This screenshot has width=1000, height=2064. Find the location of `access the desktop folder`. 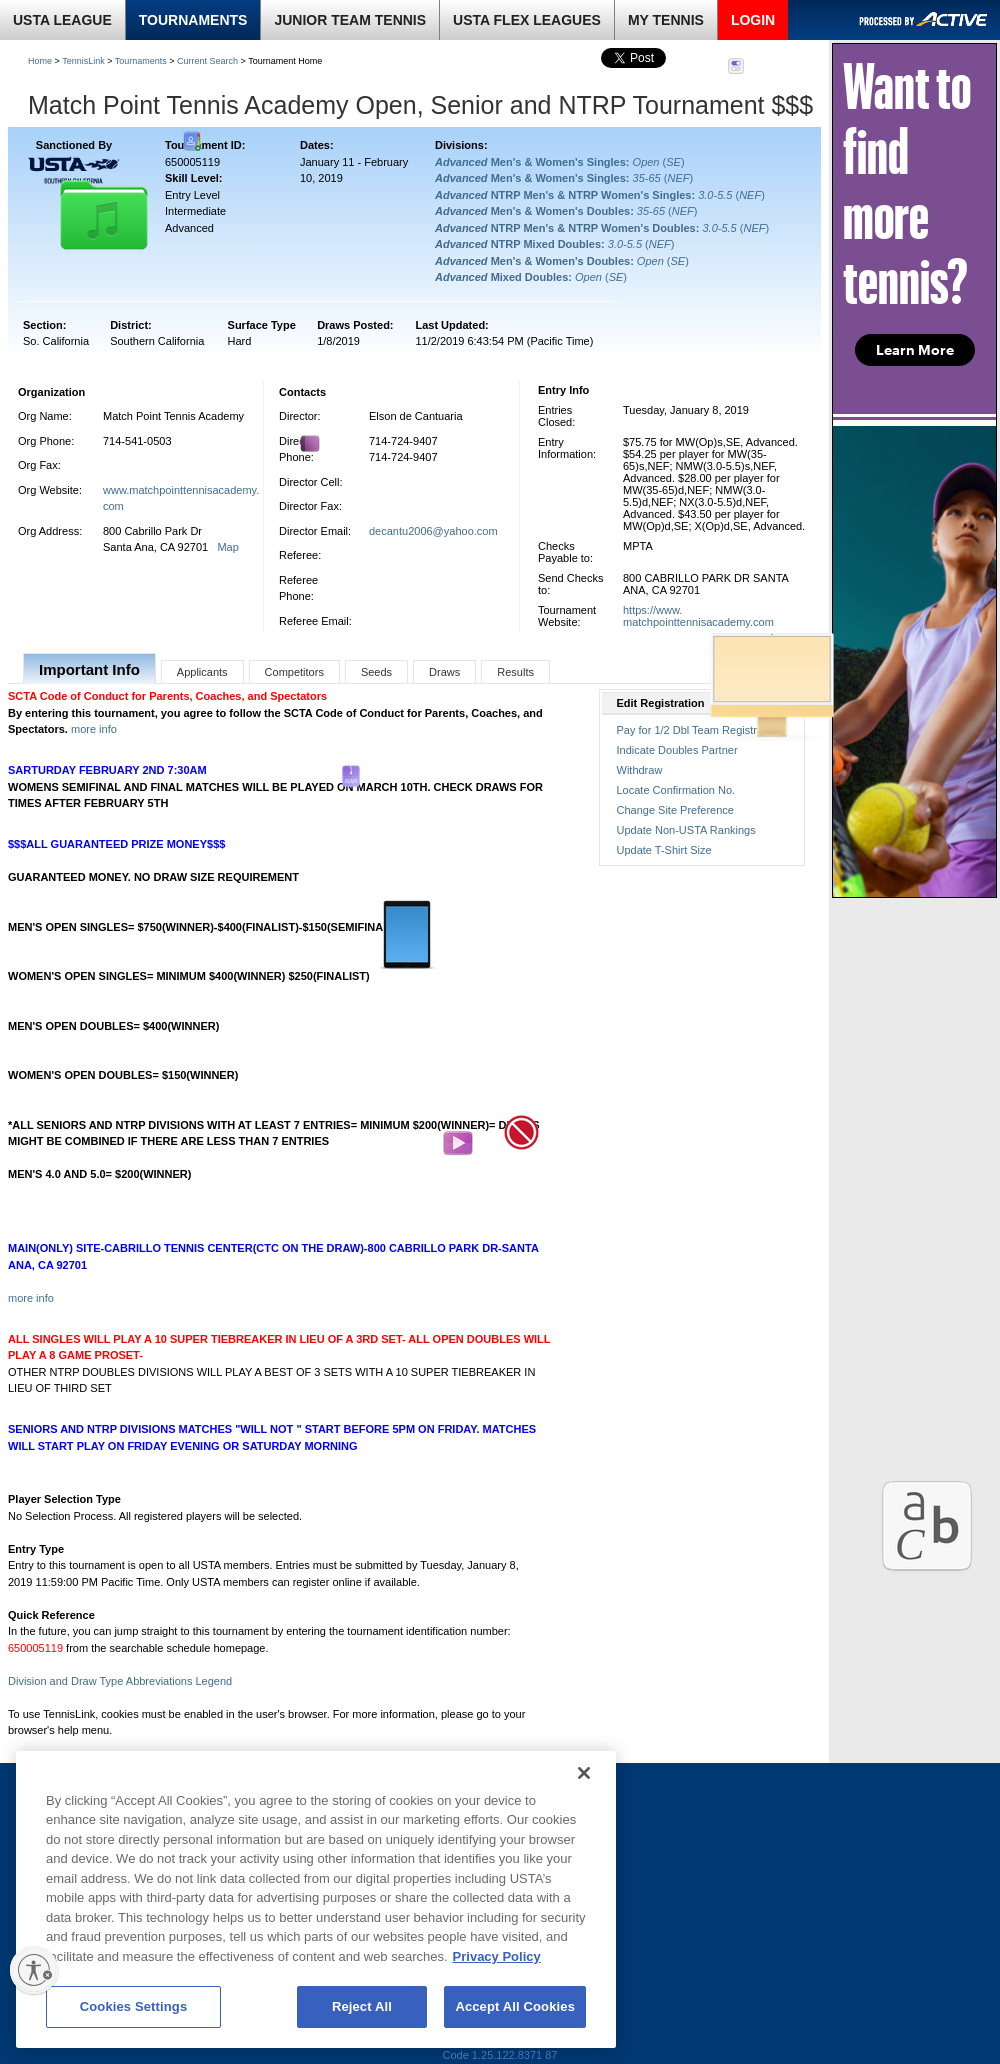

access the desktop folder is located at coordinates (310, 443).